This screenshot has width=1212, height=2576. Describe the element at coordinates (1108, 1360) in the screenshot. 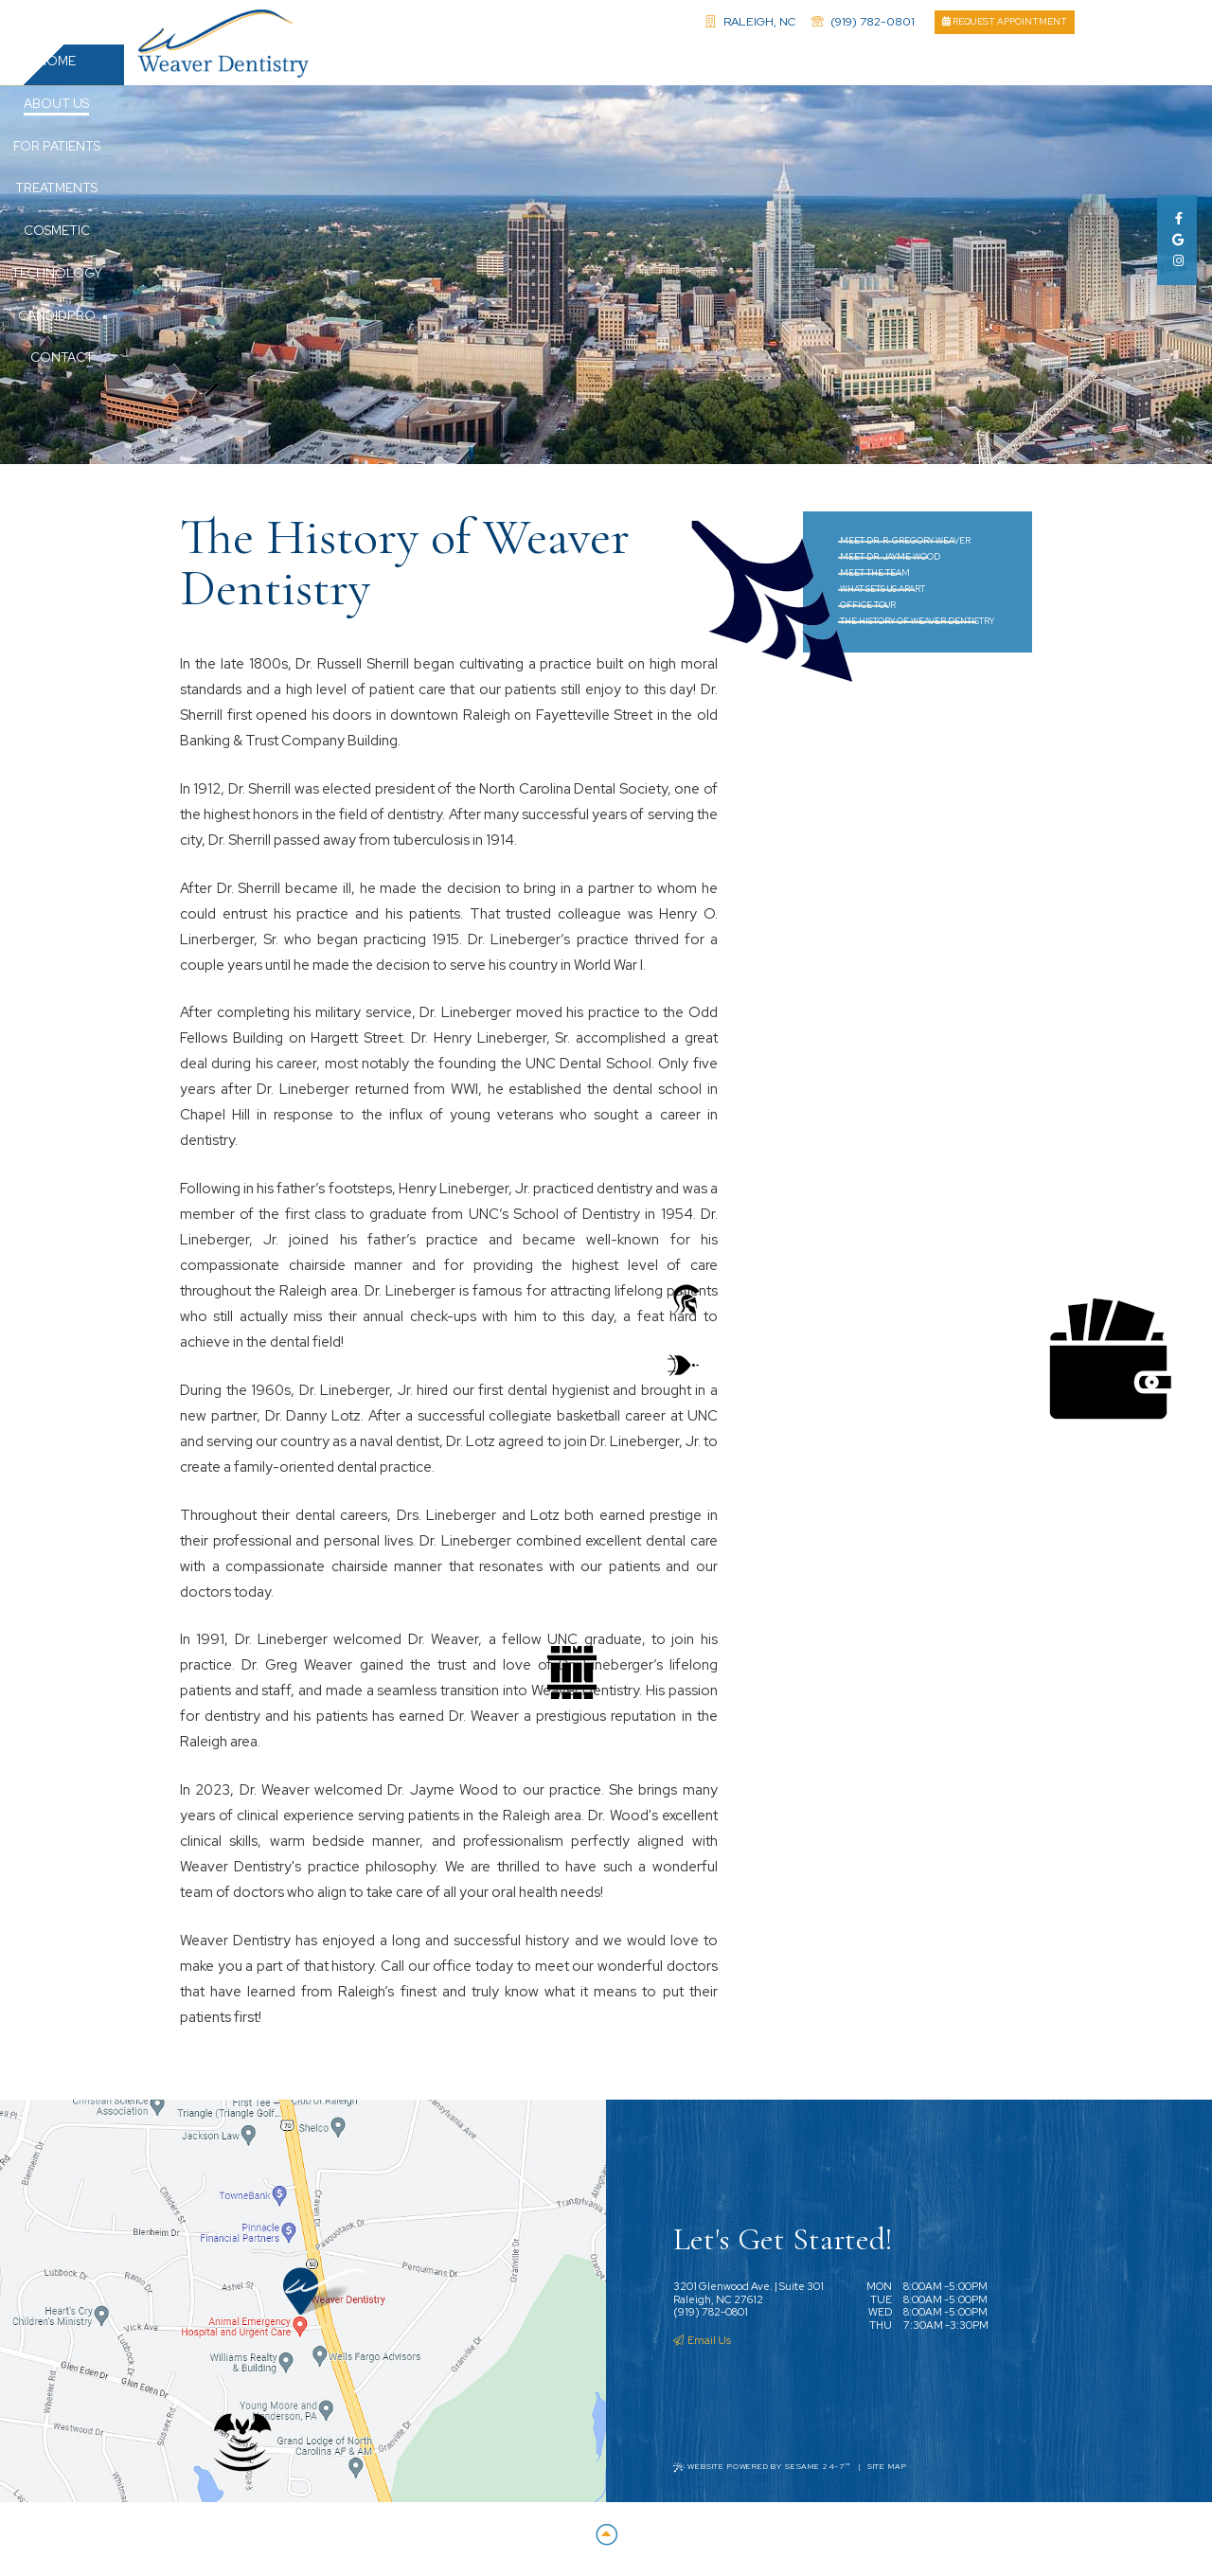

I see `access your wallet or payment methods` at that location.